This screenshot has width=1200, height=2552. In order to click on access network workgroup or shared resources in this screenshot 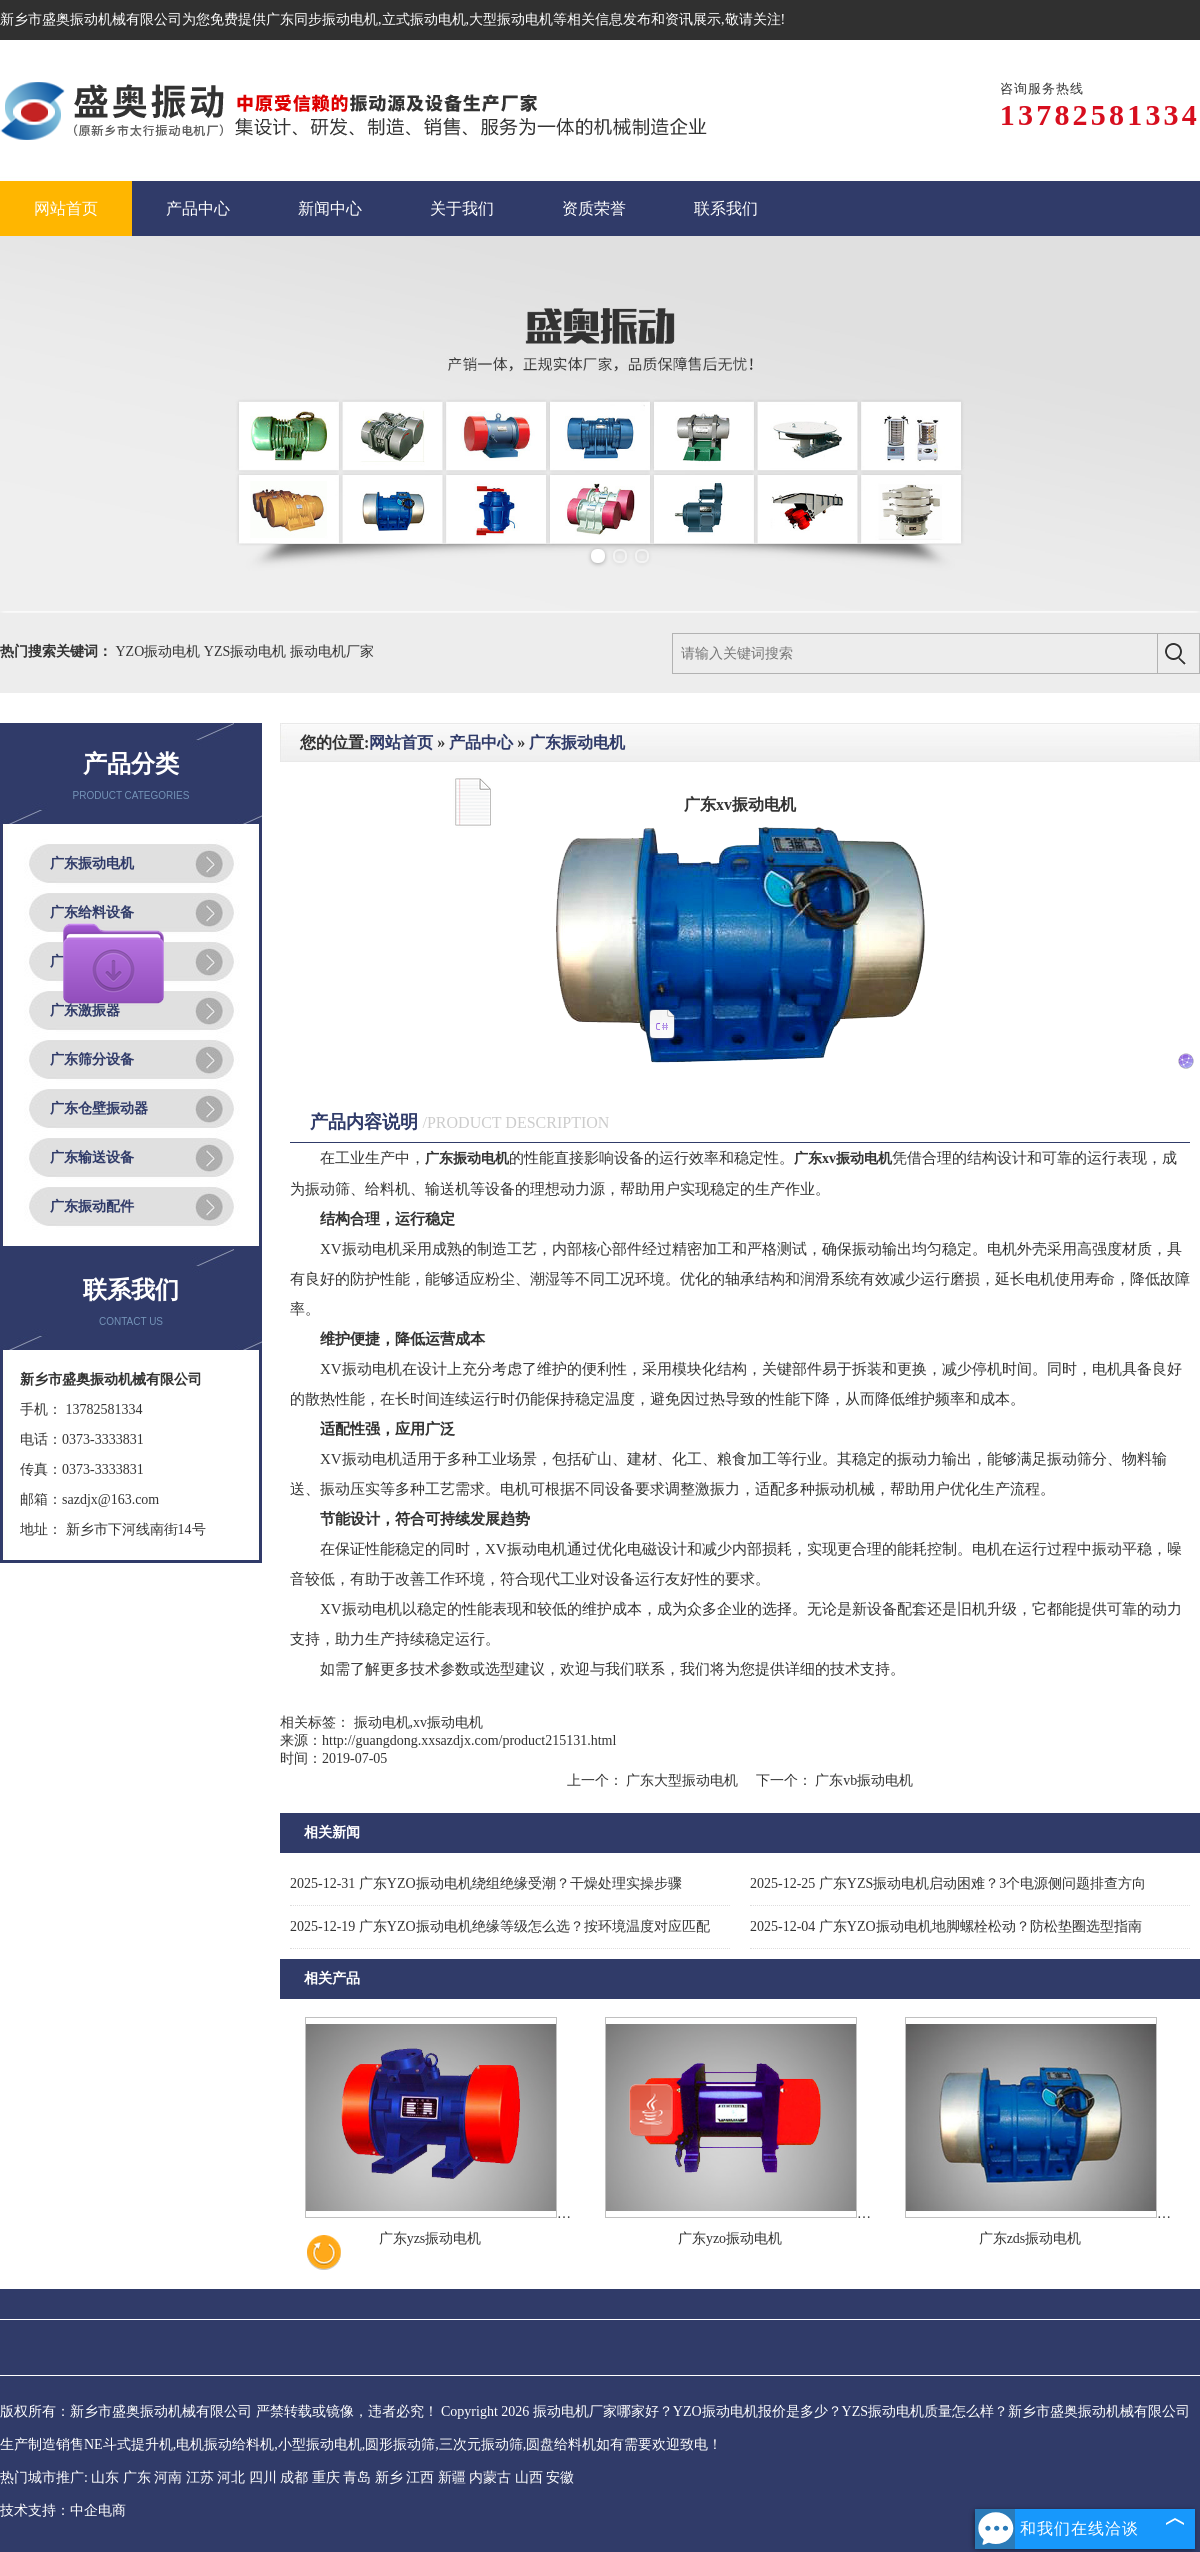, I will do `click(1186, 1061)`.